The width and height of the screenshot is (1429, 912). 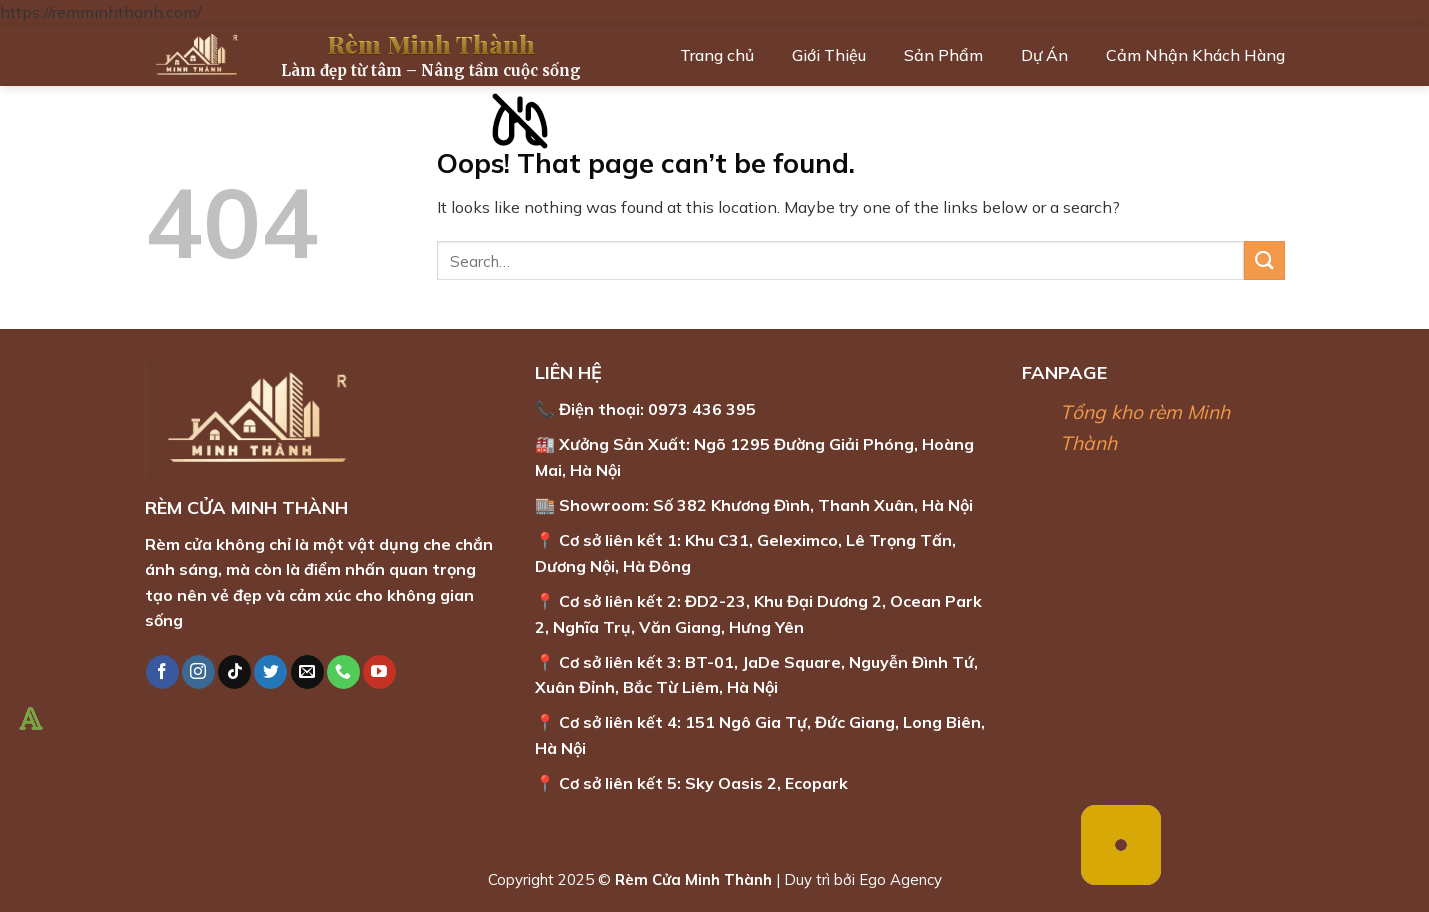 I want to click on roll the dice or generate a random result, so click(x=1121, y=845).